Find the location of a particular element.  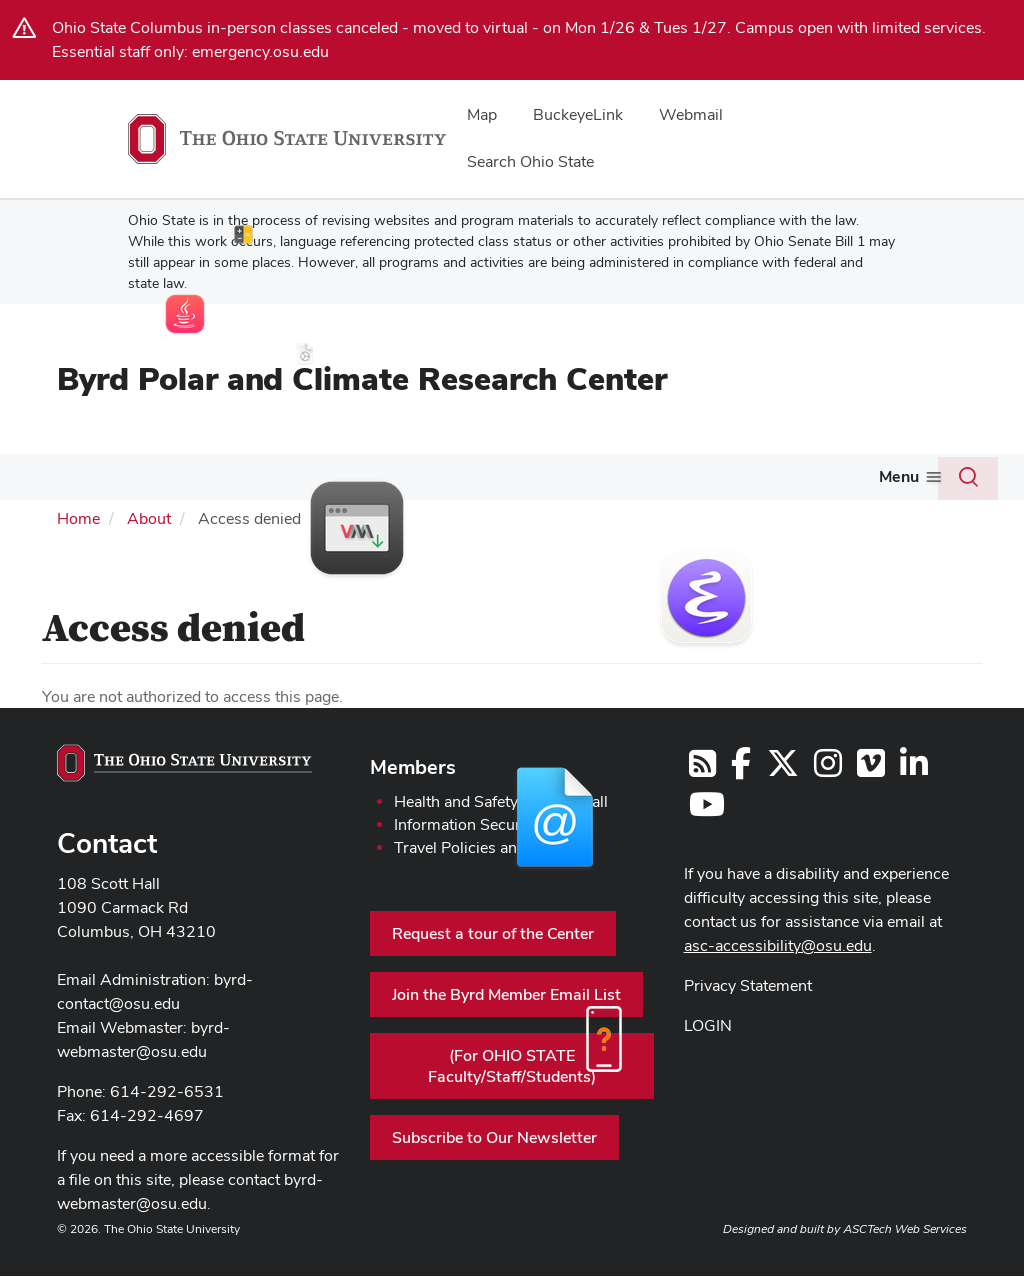

open emacs text editor is located at coordinates (706, 597).